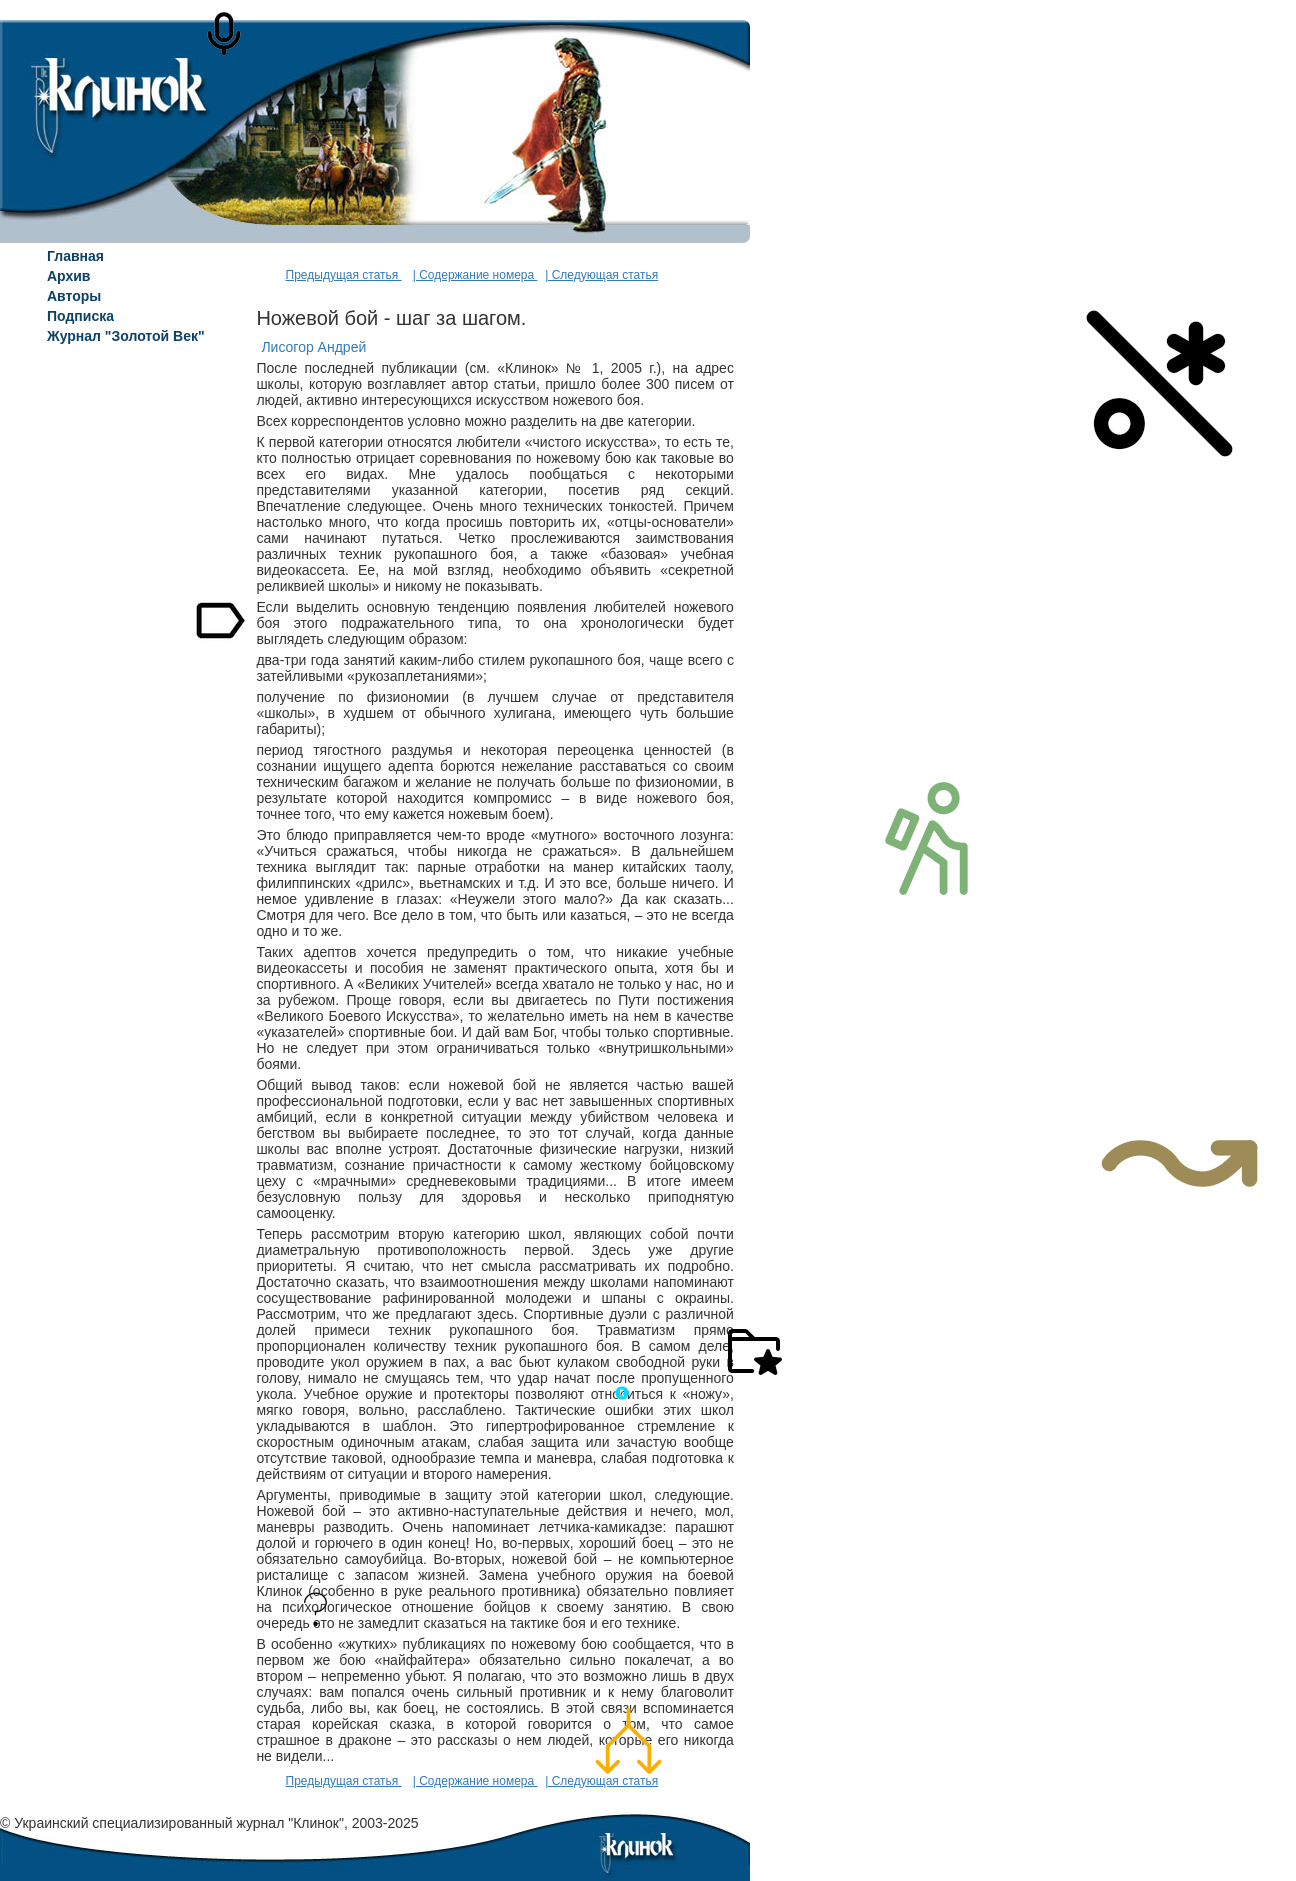  What do you see at coordinates (931, 838) in the screenshot?
I see `access hiking or trail activities` at bounding box center [931, 838].